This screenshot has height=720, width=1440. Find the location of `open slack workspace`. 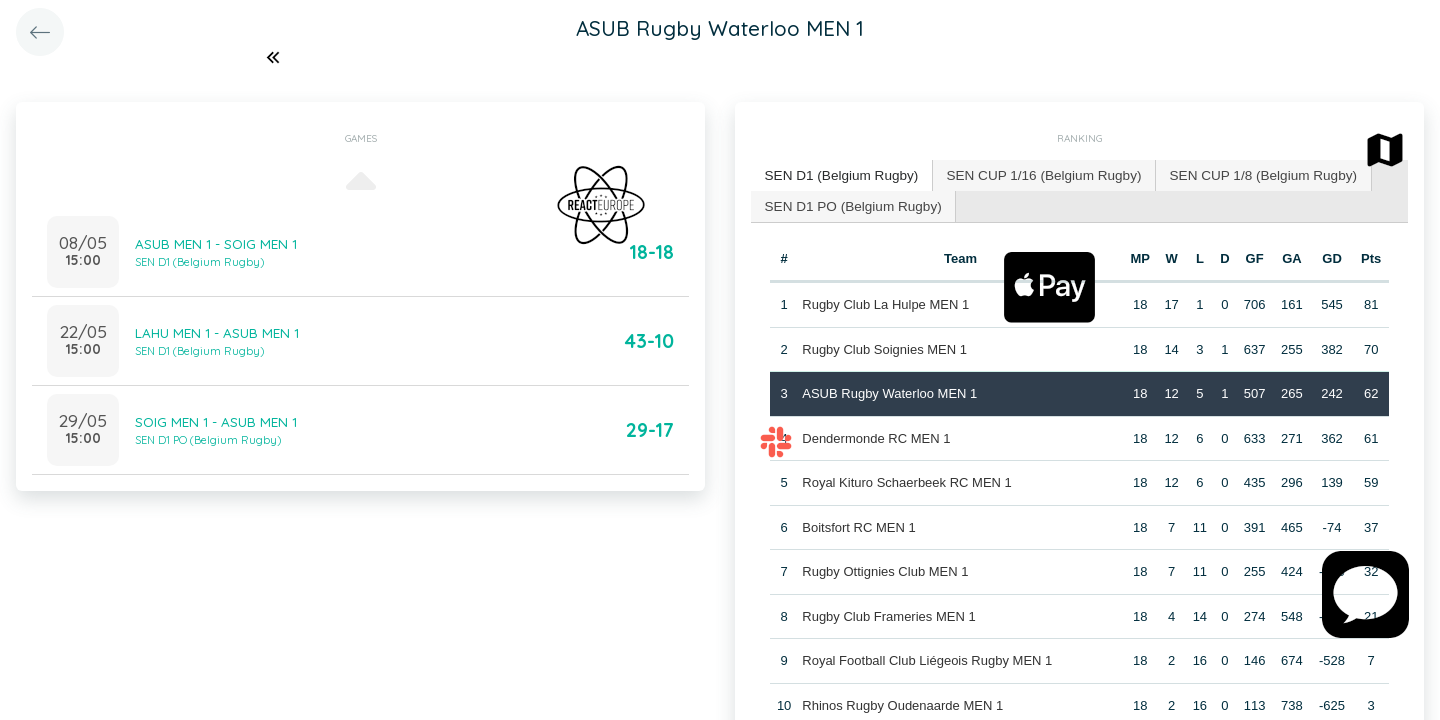

open slack workspace is located at coordinates (776, 442).